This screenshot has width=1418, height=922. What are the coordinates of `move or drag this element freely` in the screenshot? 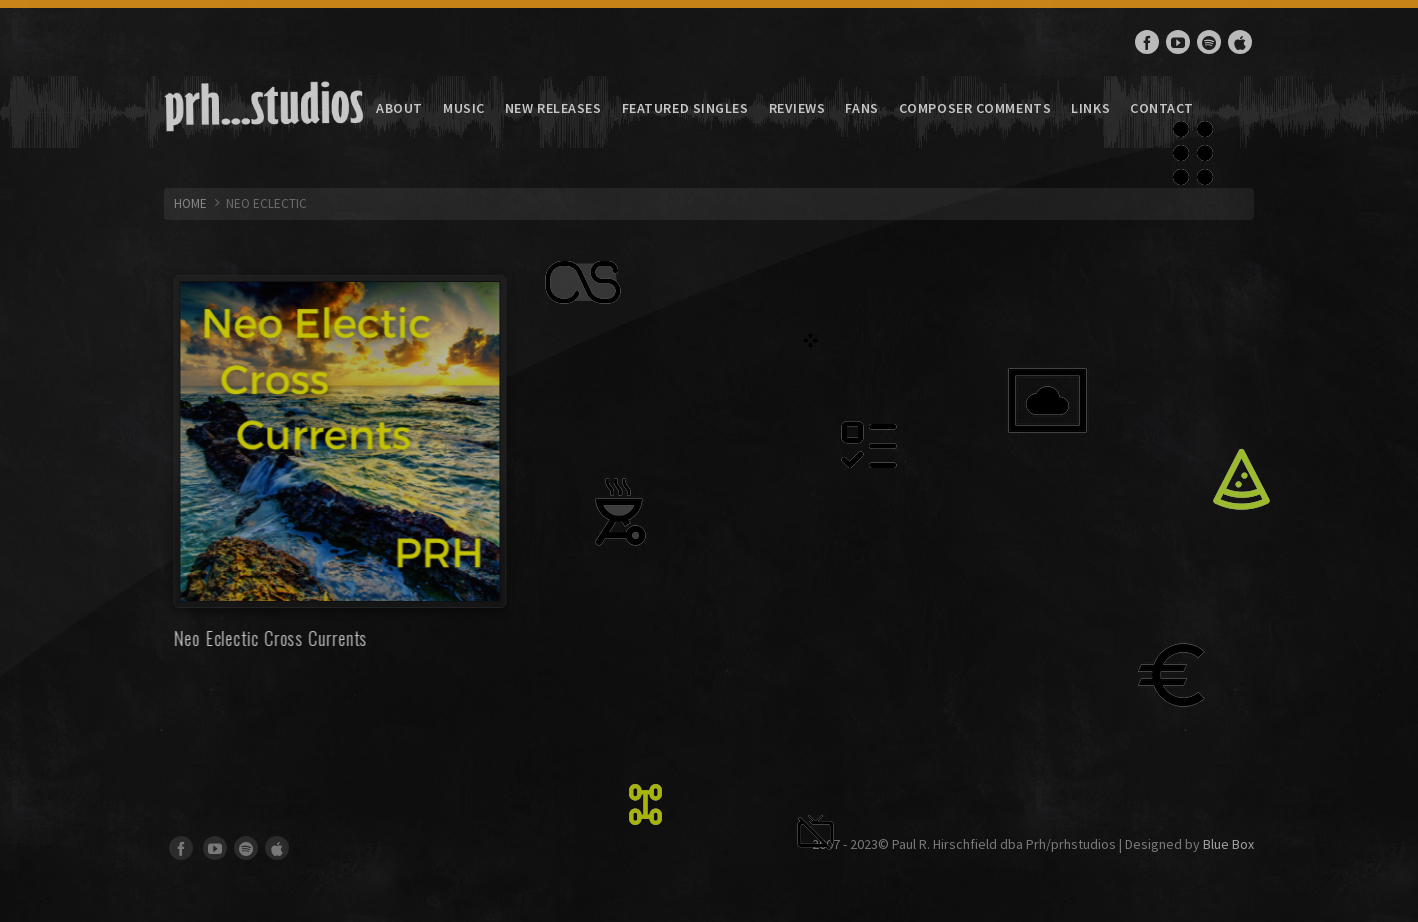 It's located at (810, 340).